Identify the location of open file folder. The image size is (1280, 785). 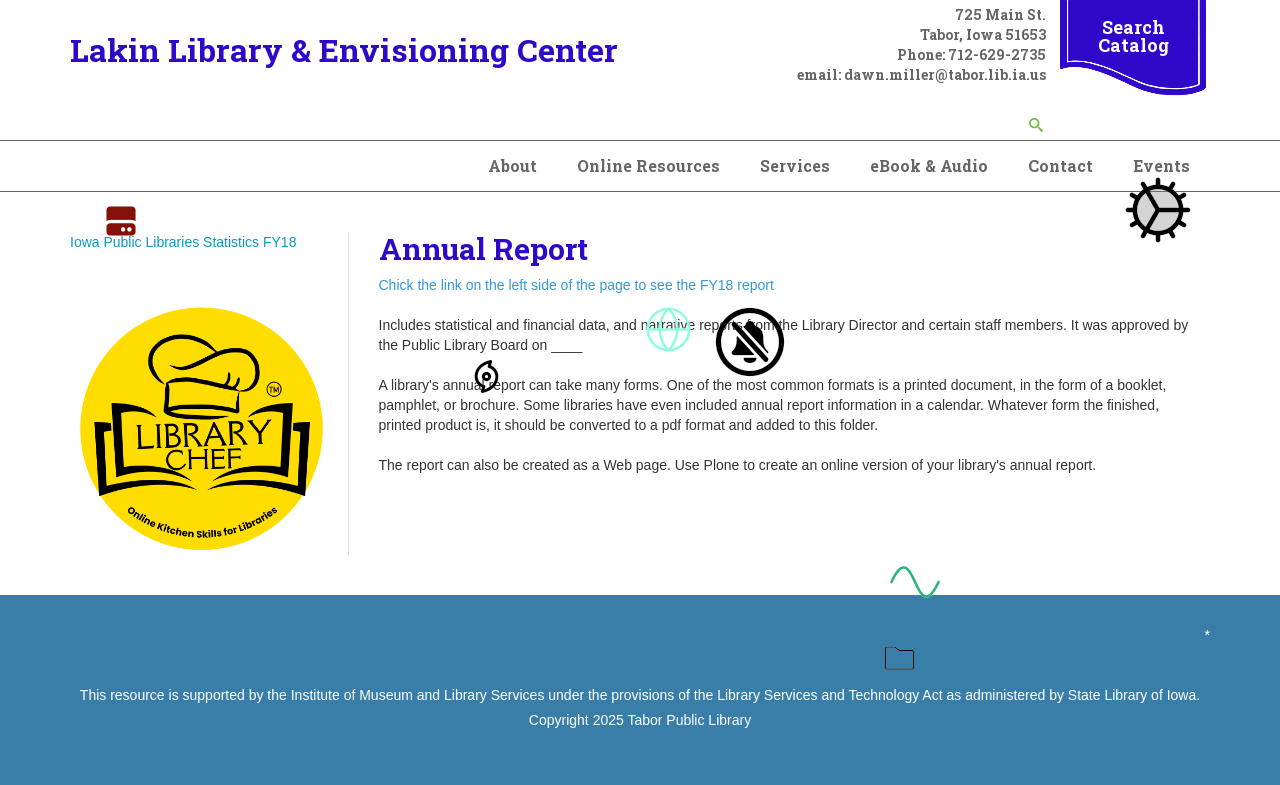
(899, 657).